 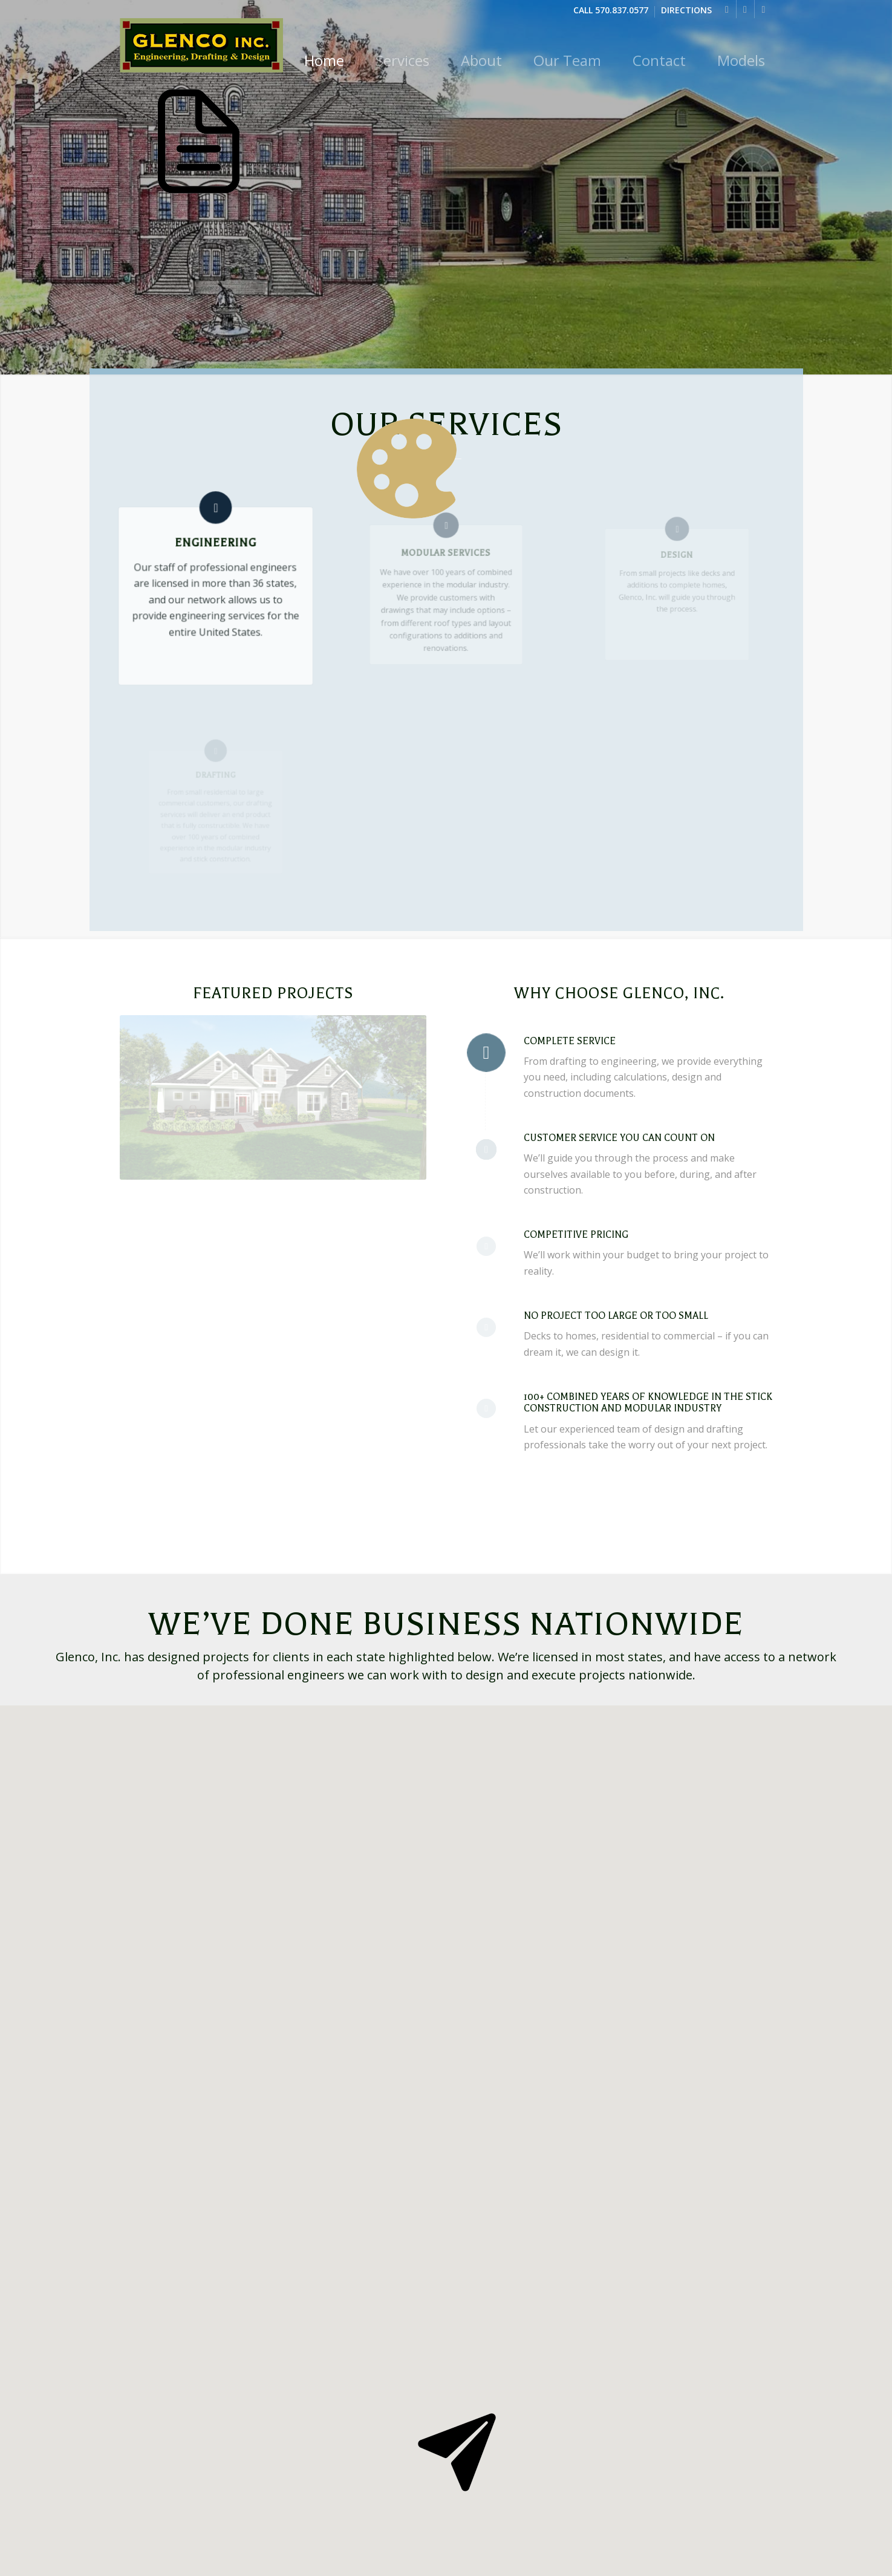 What do you see at coordinates (457, 2452) in the screenshot?
I see `send a message` at bounding box center [457, 2452].